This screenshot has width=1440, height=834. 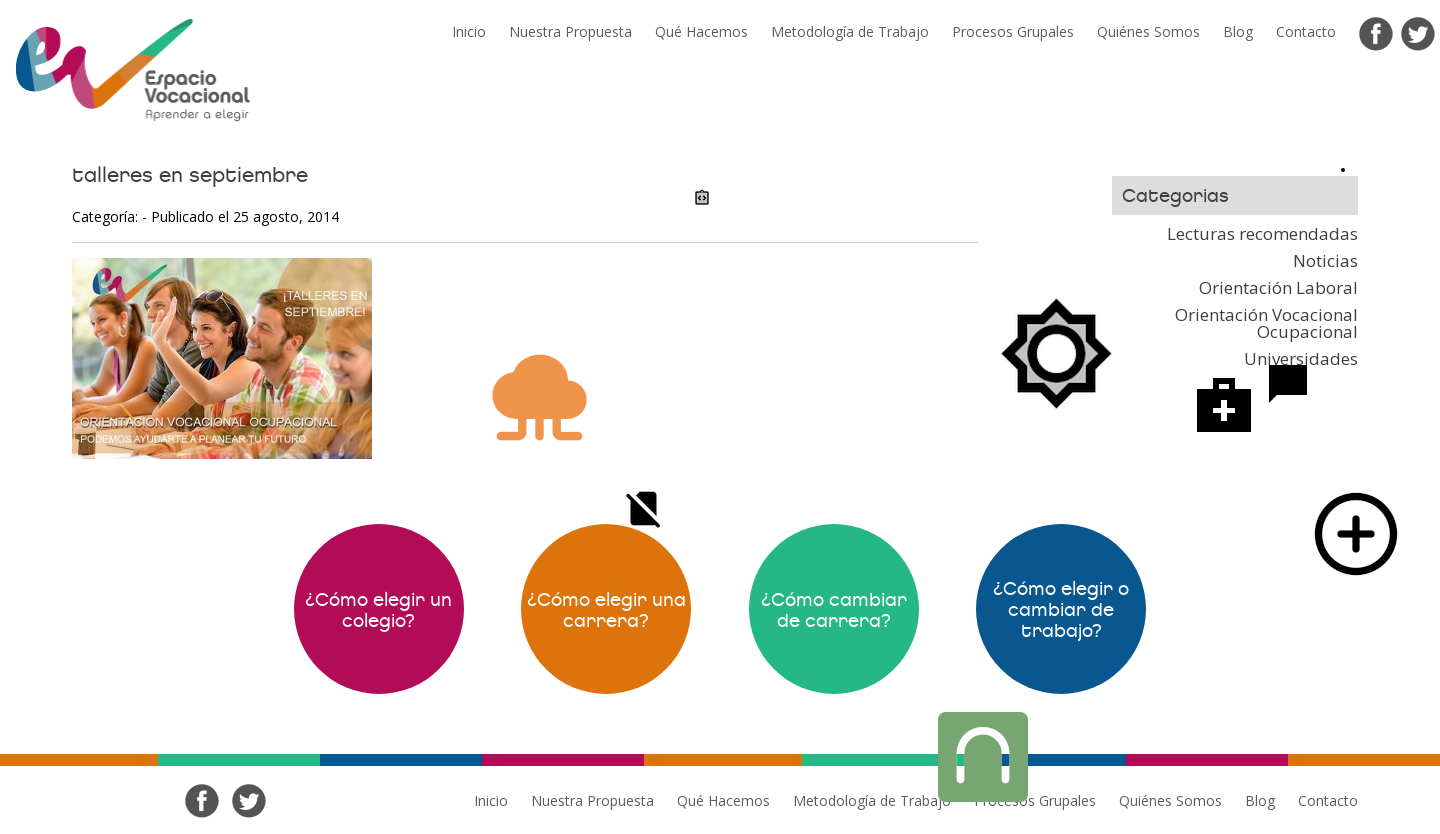 I want to click on no sim card detected, so click(x=643, y=508).